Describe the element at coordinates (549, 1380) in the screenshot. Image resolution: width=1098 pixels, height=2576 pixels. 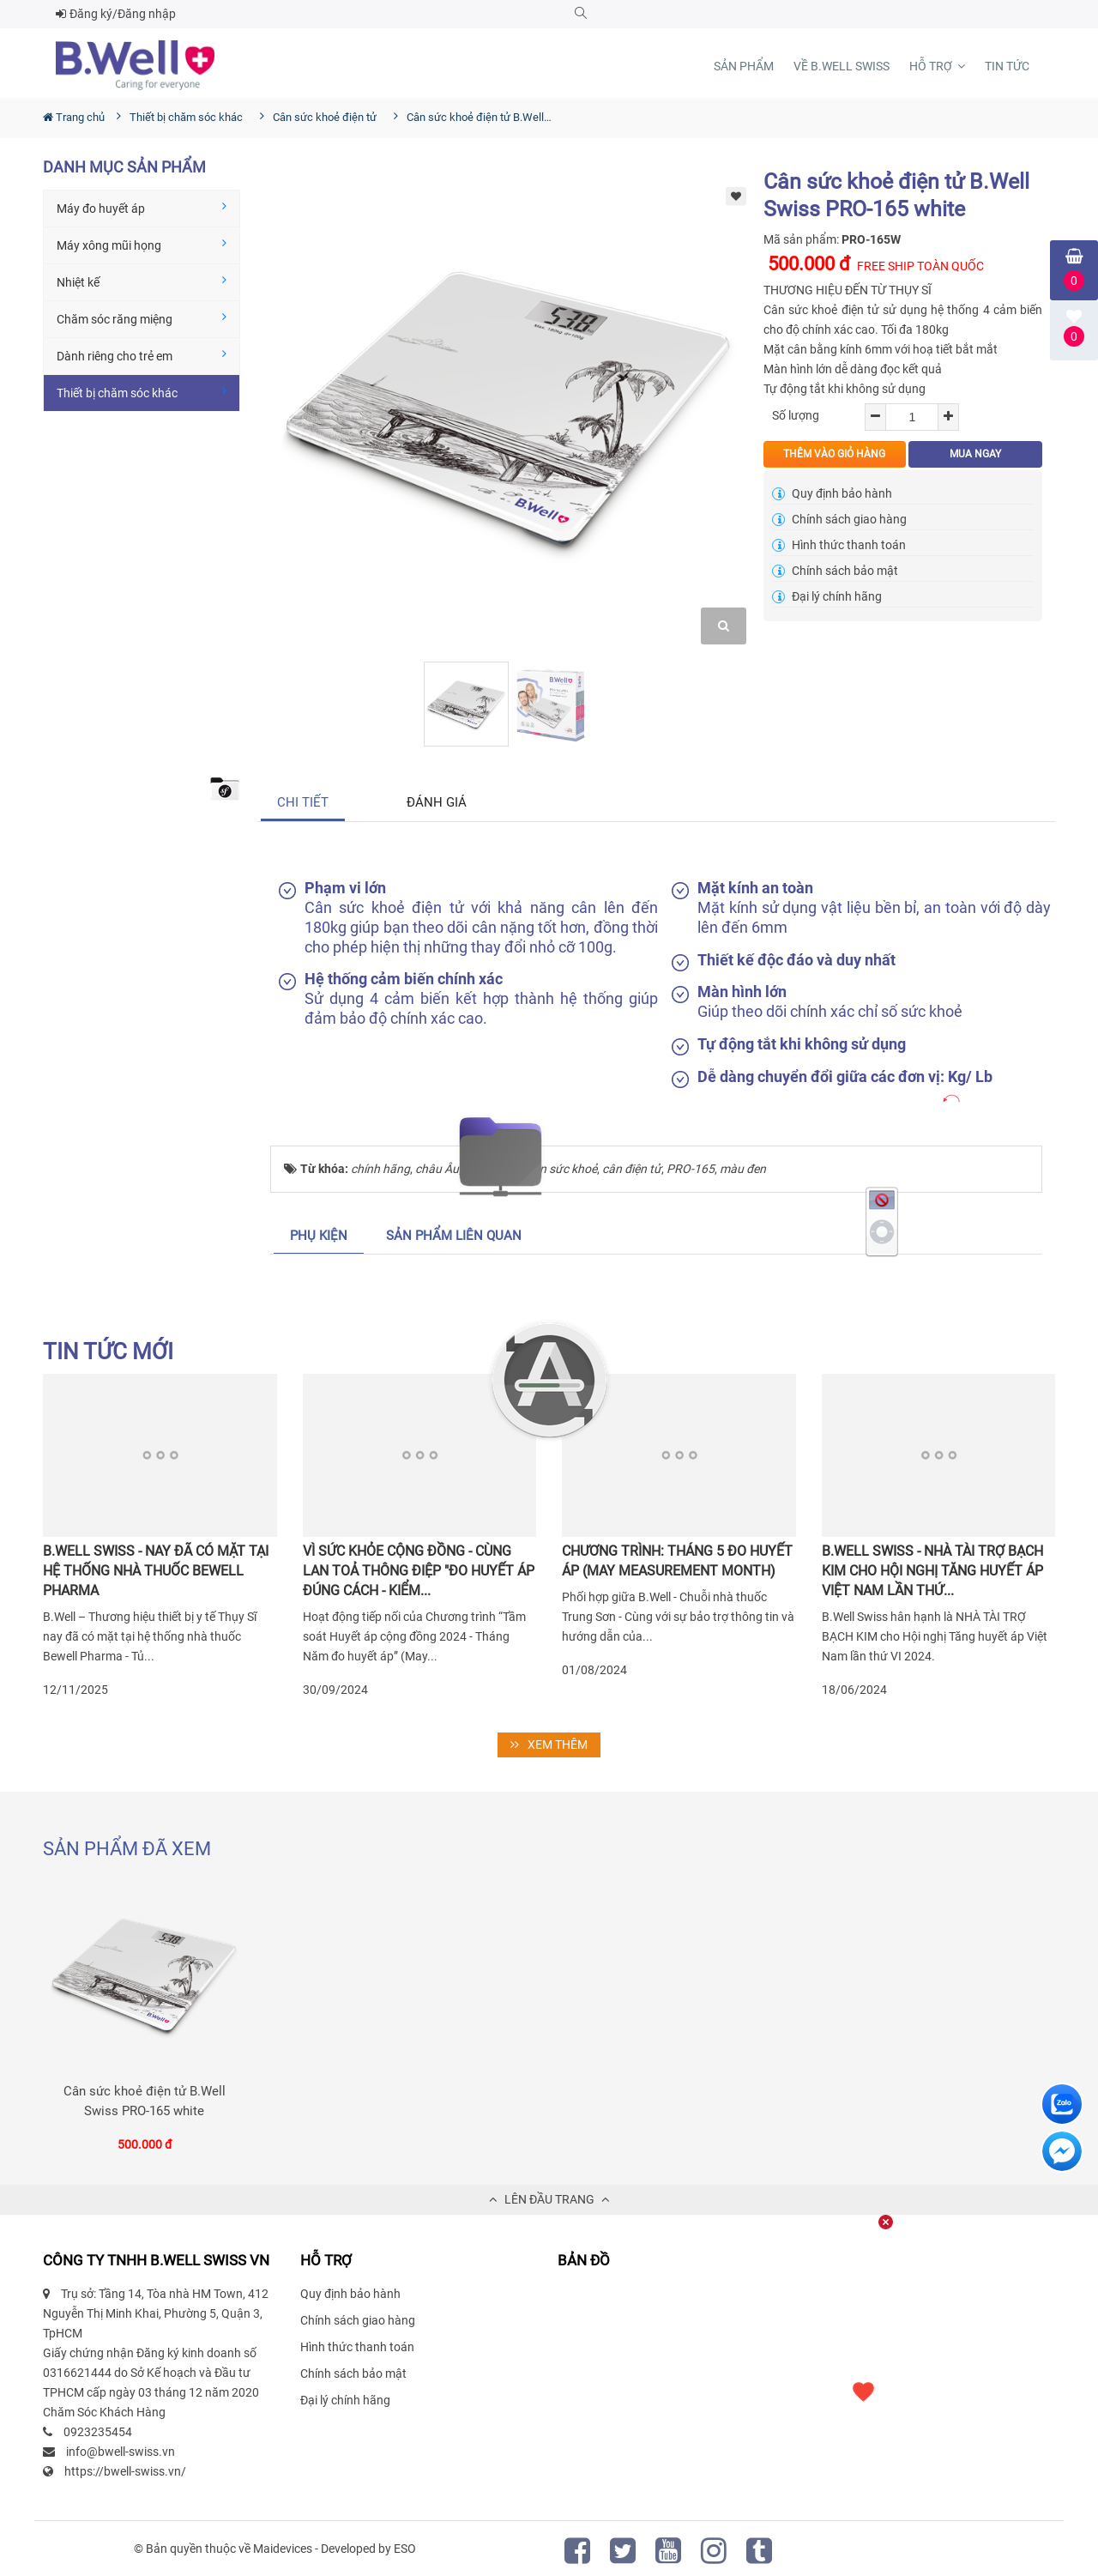
I see `open the software updater application` at that location.